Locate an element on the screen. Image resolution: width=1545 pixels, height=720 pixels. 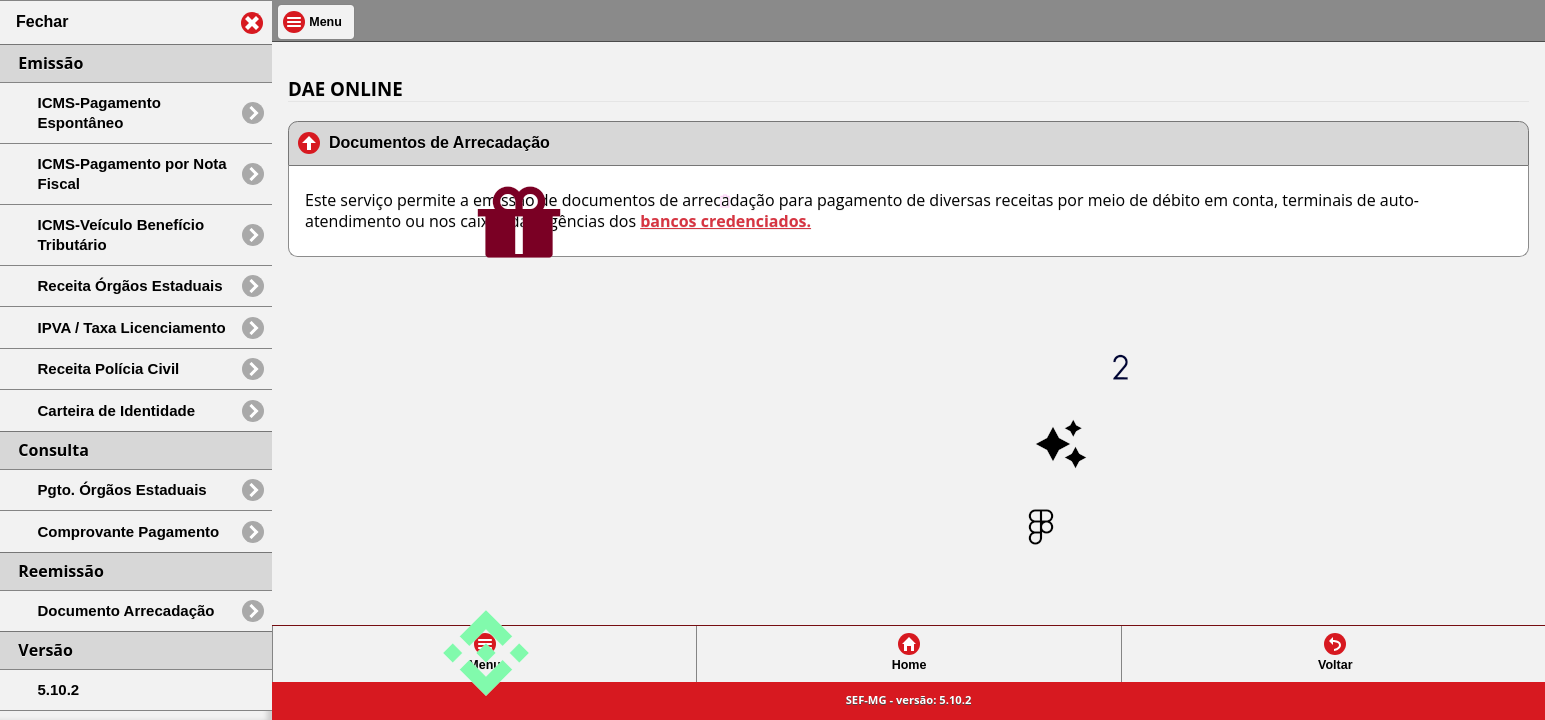
indicates low battery level is located at coordinates (725, 201).